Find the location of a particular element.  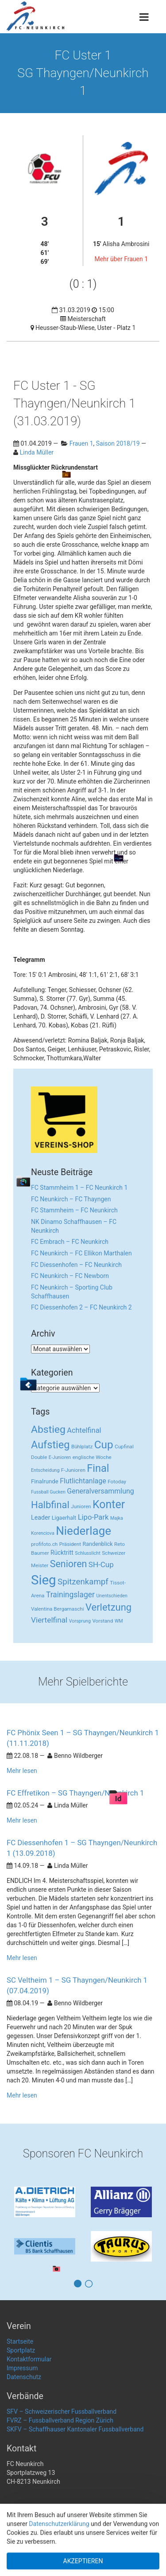

open folder containing adobe illustrator files is located at coordinates (66, 474).